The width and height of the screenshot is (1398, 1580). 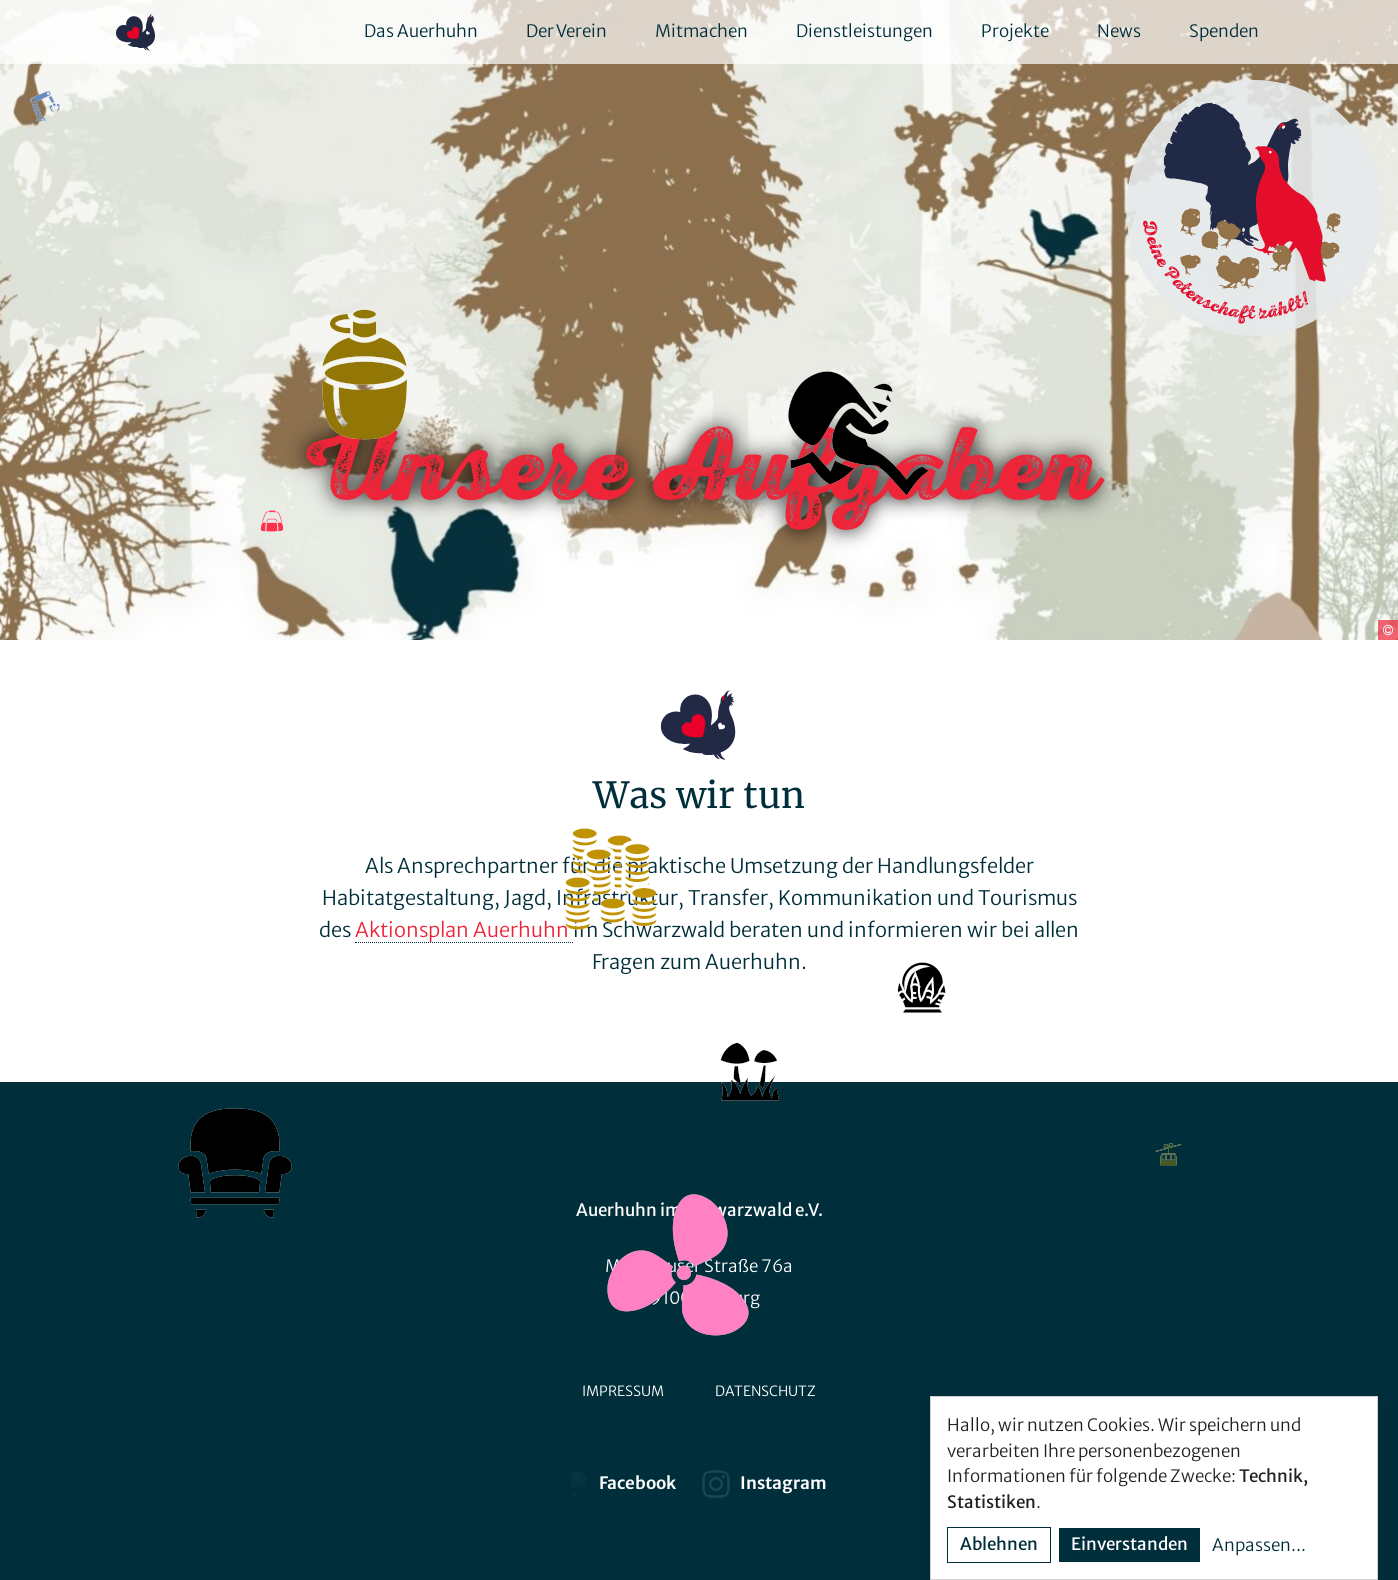 What do you see at coordinates (1168, 1155) in the screenshot?
I see `access cable car or ropeway transportation info` at bounding box center [1168, 1155].